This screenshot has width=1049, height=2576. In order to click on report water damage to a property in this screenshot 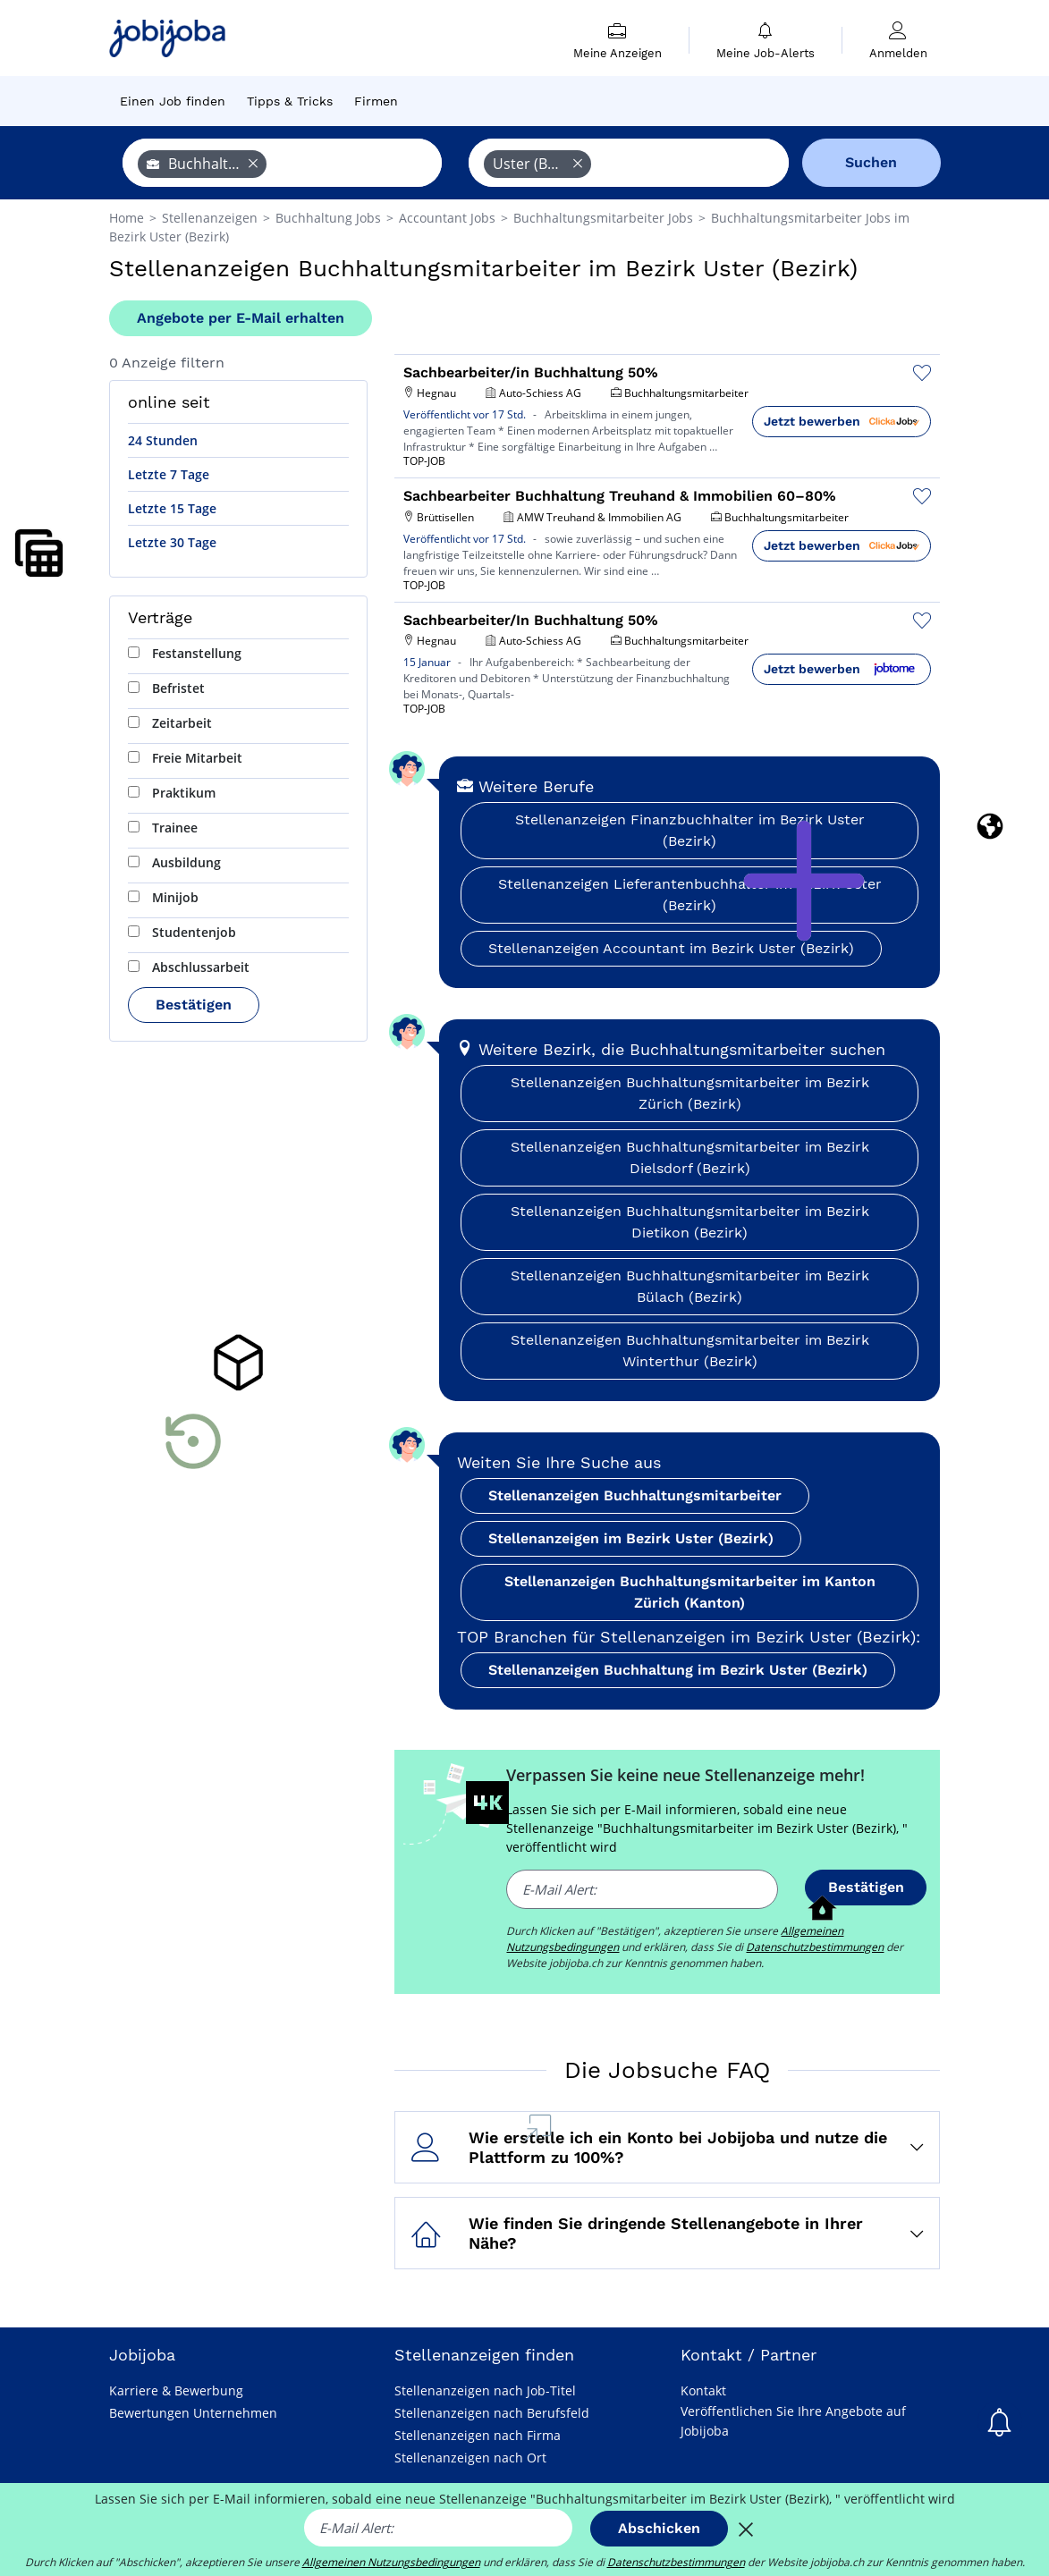, I will do `click(822, 1908)`.